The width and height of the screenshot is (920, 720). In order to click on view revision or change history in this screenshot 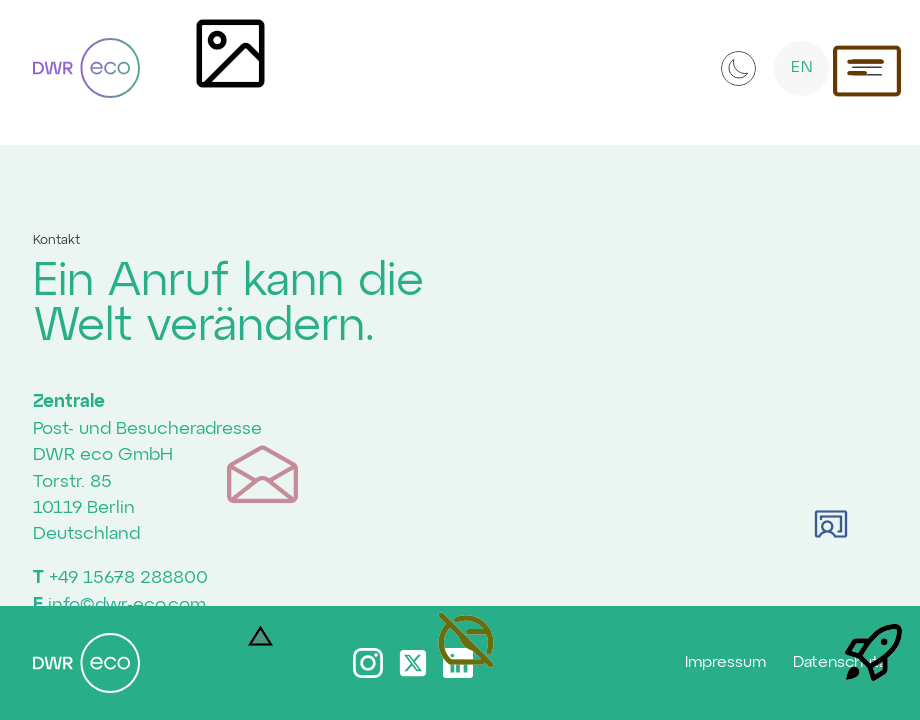, I will do `click(260, 635)`.